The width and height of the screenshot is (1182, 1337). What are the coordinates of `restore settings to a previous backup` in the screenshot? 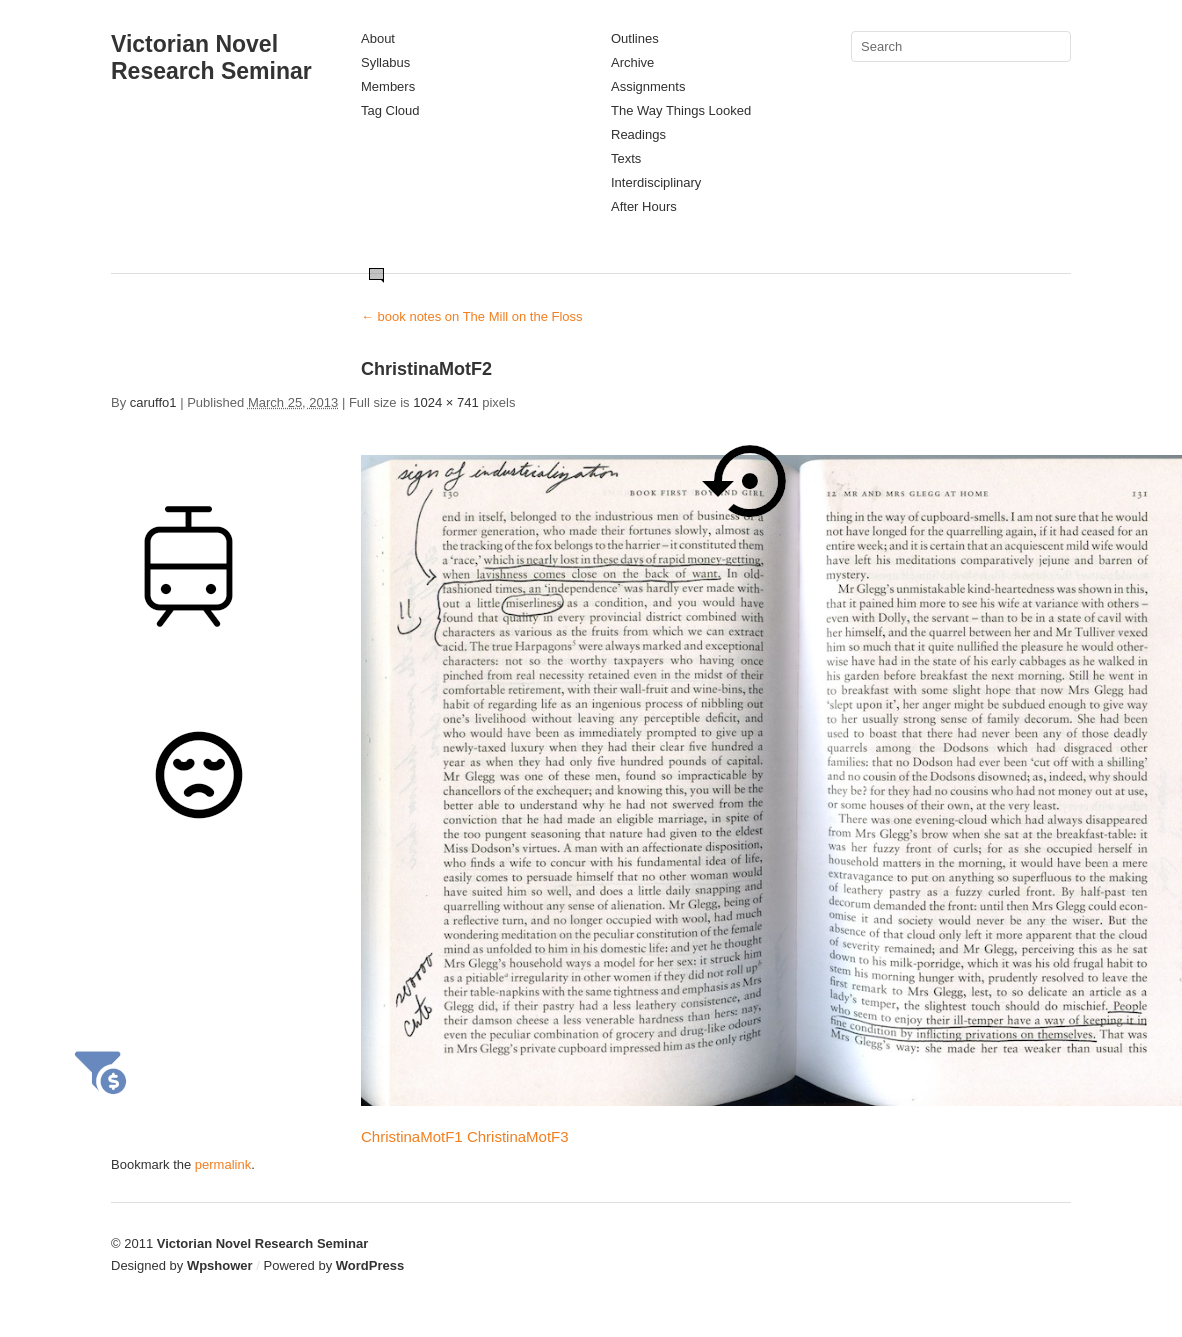 It's located at (750, 481).